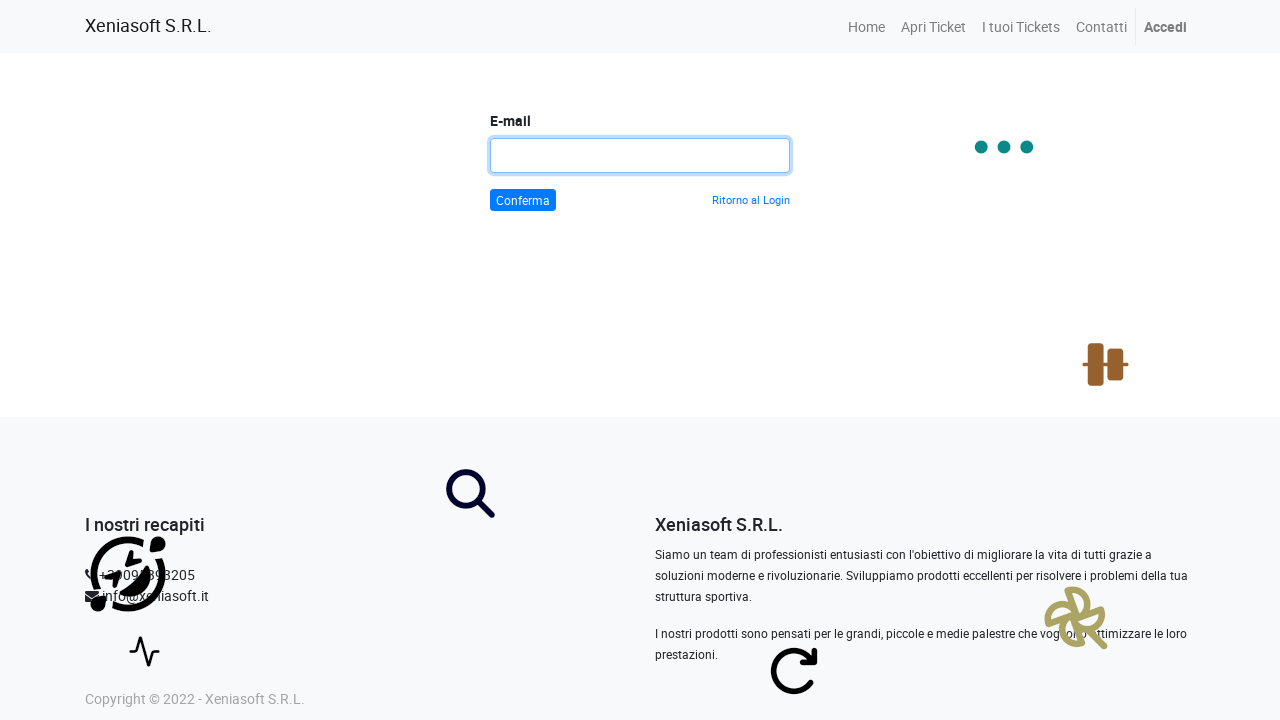 The height and width of the screenshot is (720, 1280). I want to click on align selected objects to vertical center, so click(1105, 364).